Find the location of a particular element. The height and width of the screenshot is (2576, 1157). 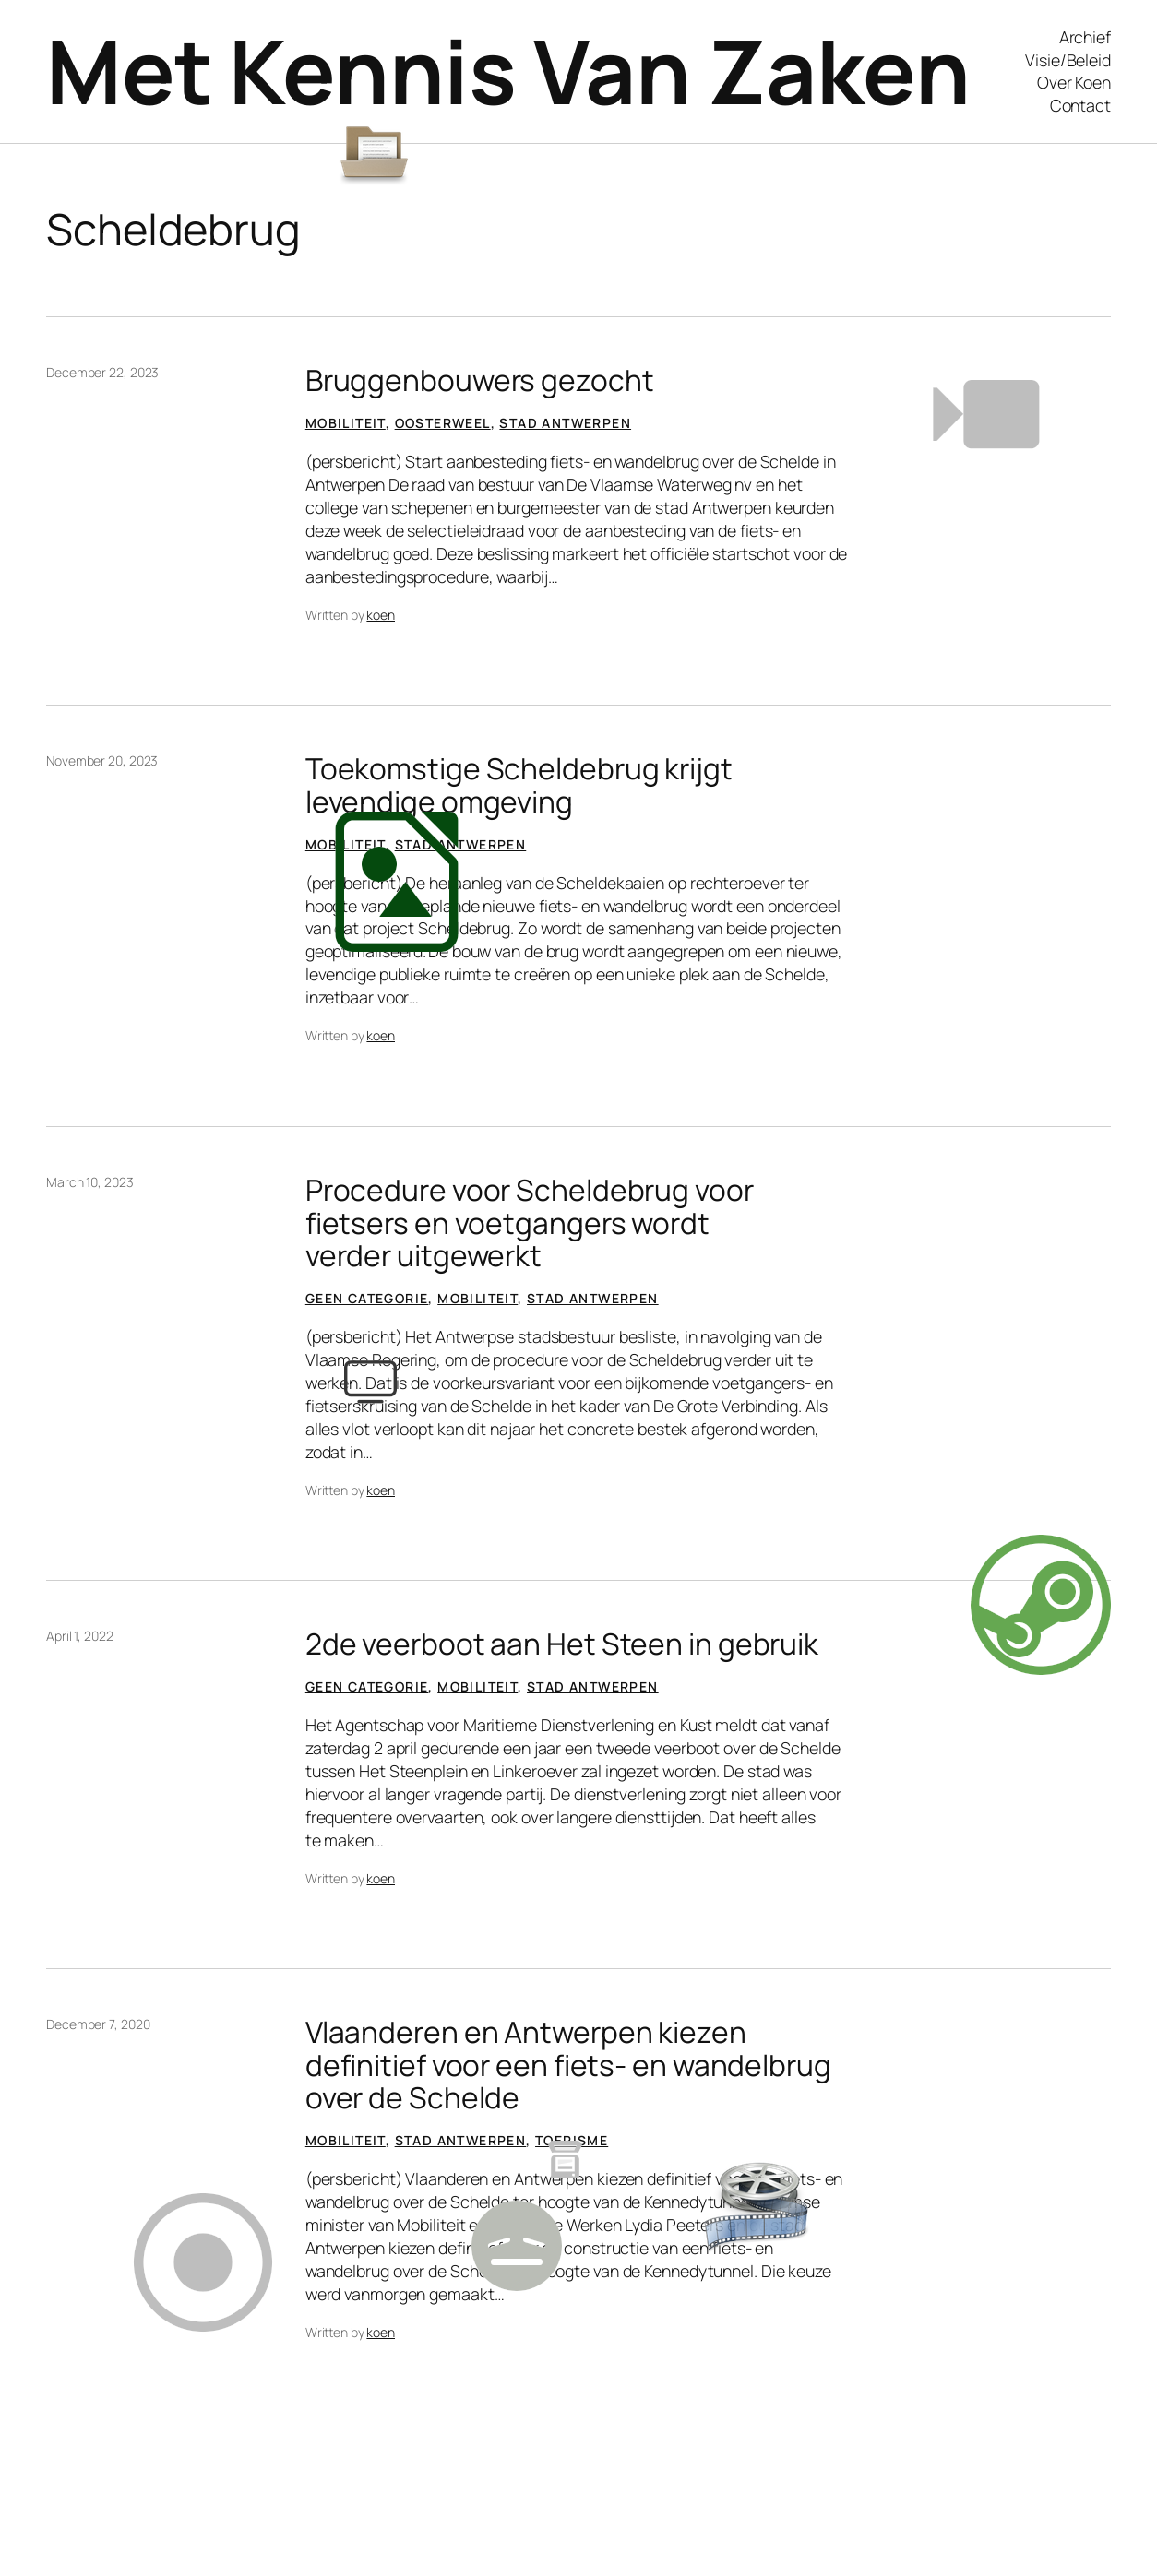

scan a document or image is located at coordinates (565, 2159).